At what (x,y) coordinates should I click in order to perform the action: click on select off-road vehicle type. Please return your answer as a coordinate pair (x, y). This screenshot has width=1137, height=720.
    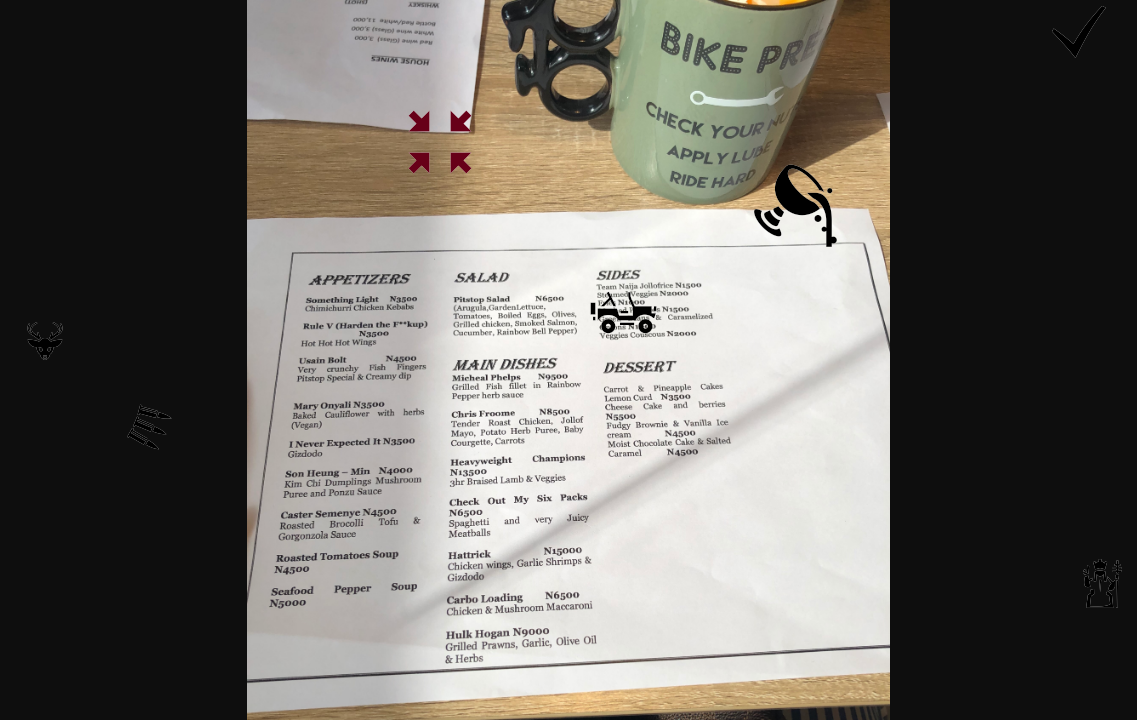
    Looking at the image, I should click on (623, 312).